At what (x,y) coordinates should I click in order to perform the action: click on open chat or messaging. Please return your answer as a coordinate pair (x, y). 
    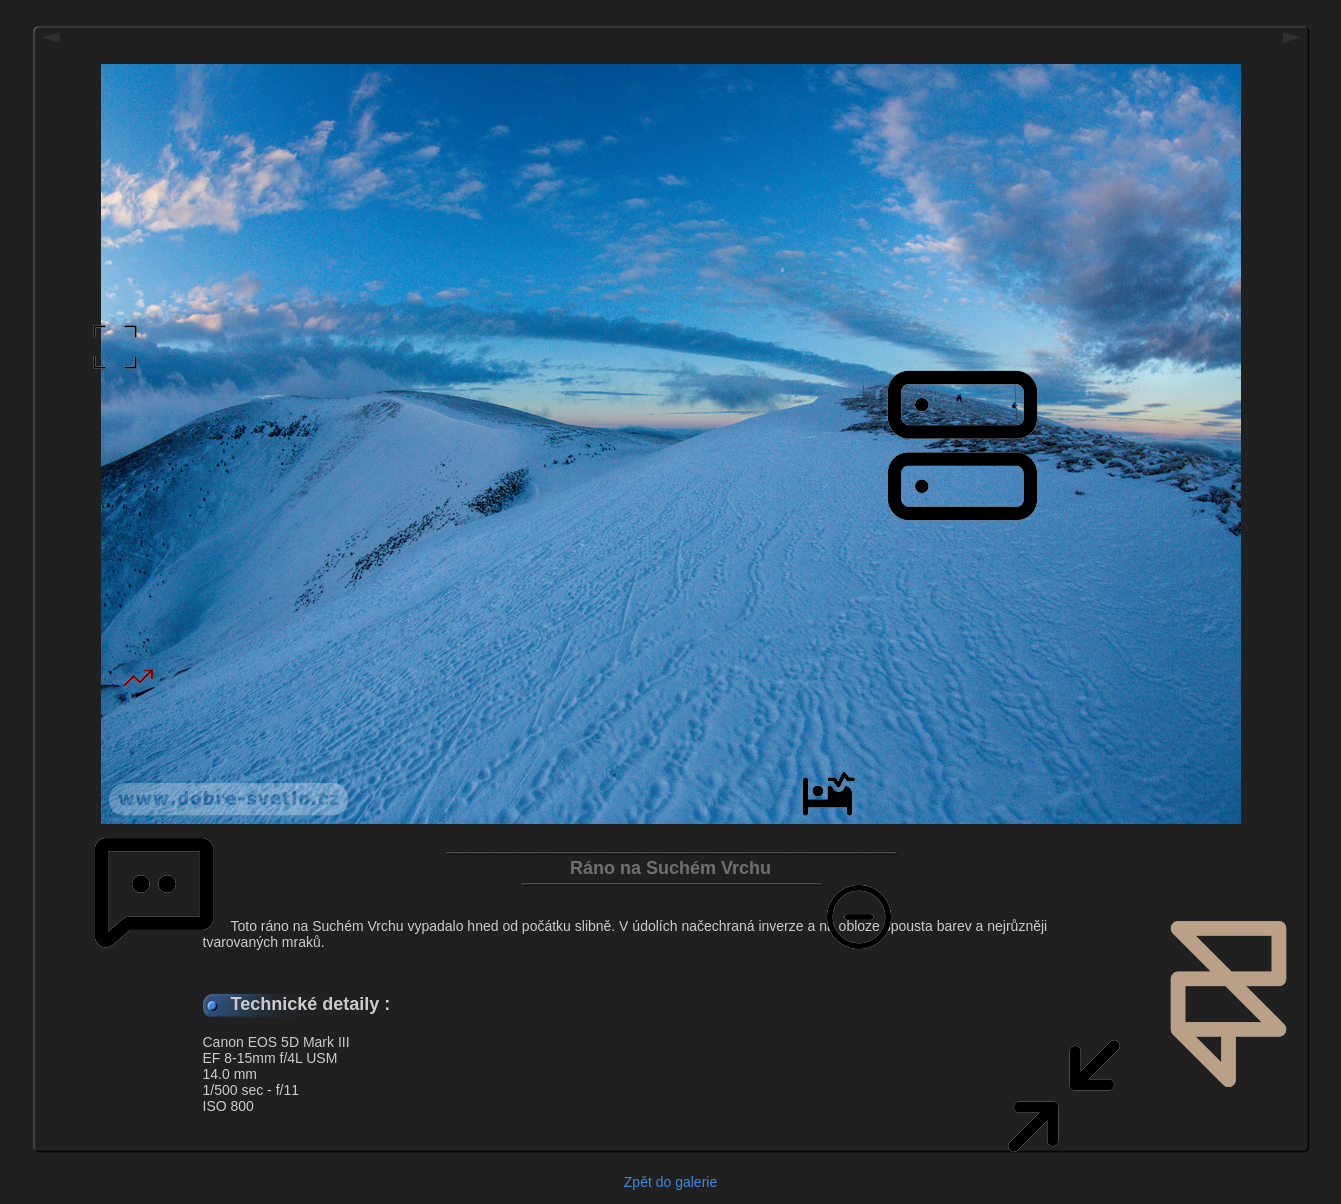
    Looking at the image, I should click on (154, 884).